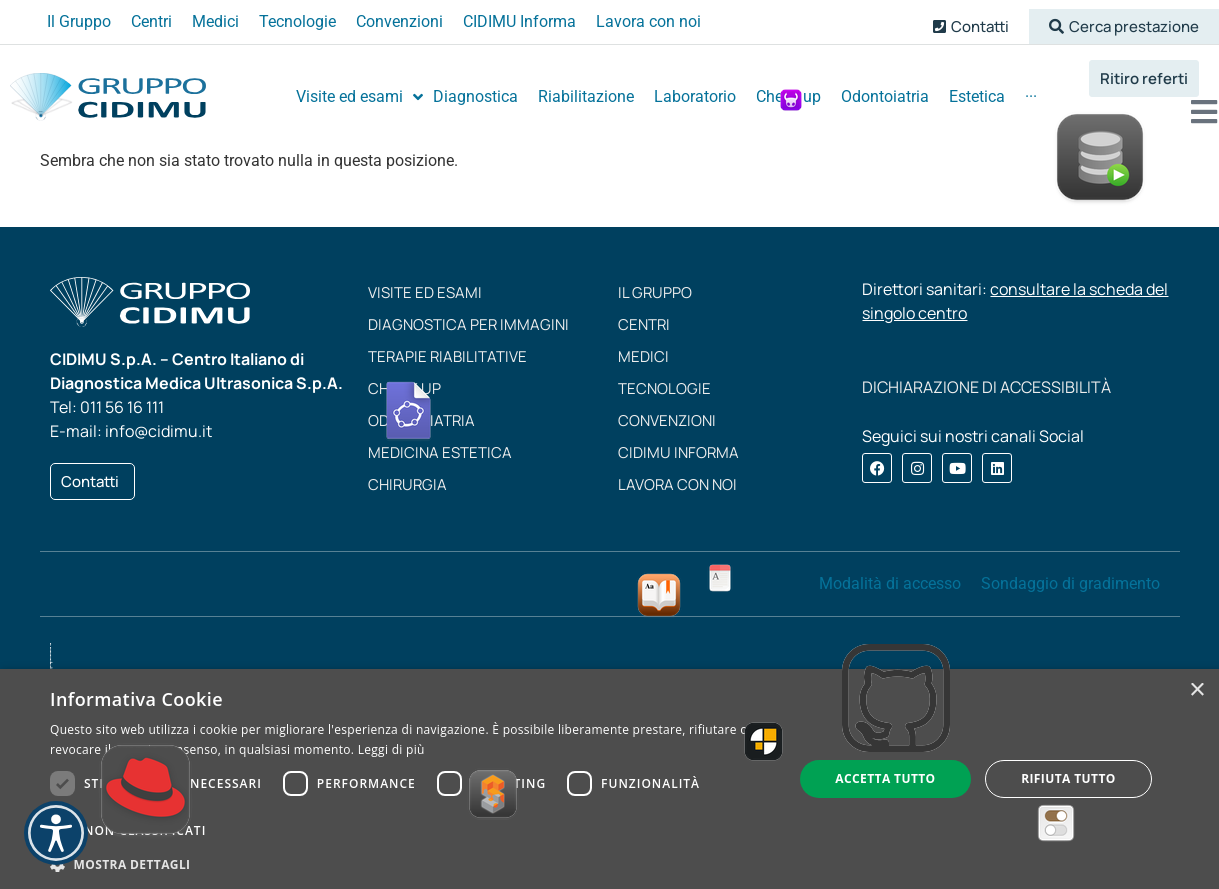 This screenshot has width=1219, height=889. Describe the element at coordinates (791, 100) in the screenshot. I see `launch hollow knight game` at that location.